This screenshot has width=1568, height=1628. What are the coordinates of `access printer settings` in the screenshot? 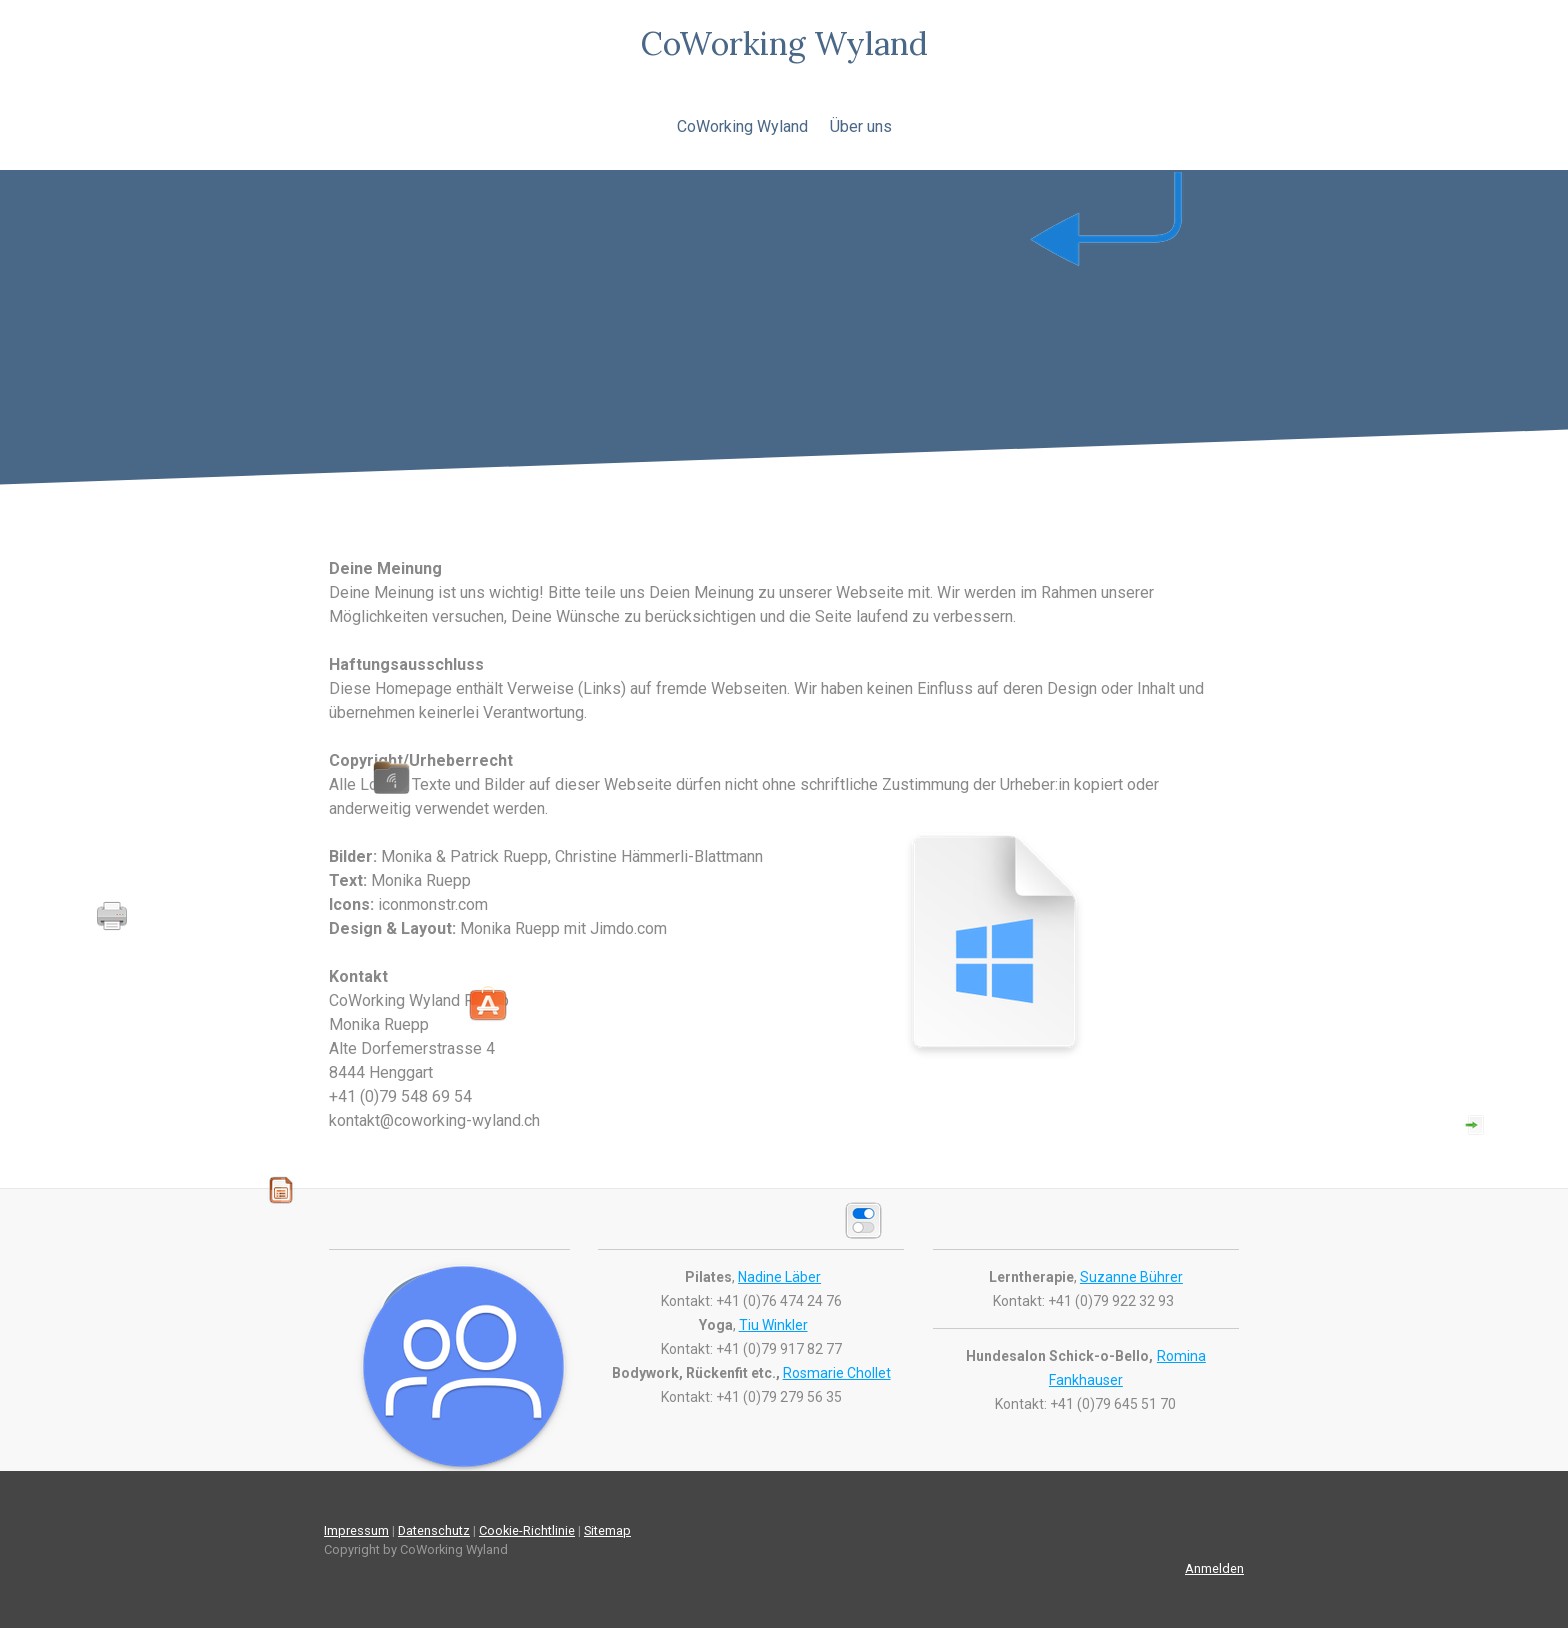 It's located at (112, 916).